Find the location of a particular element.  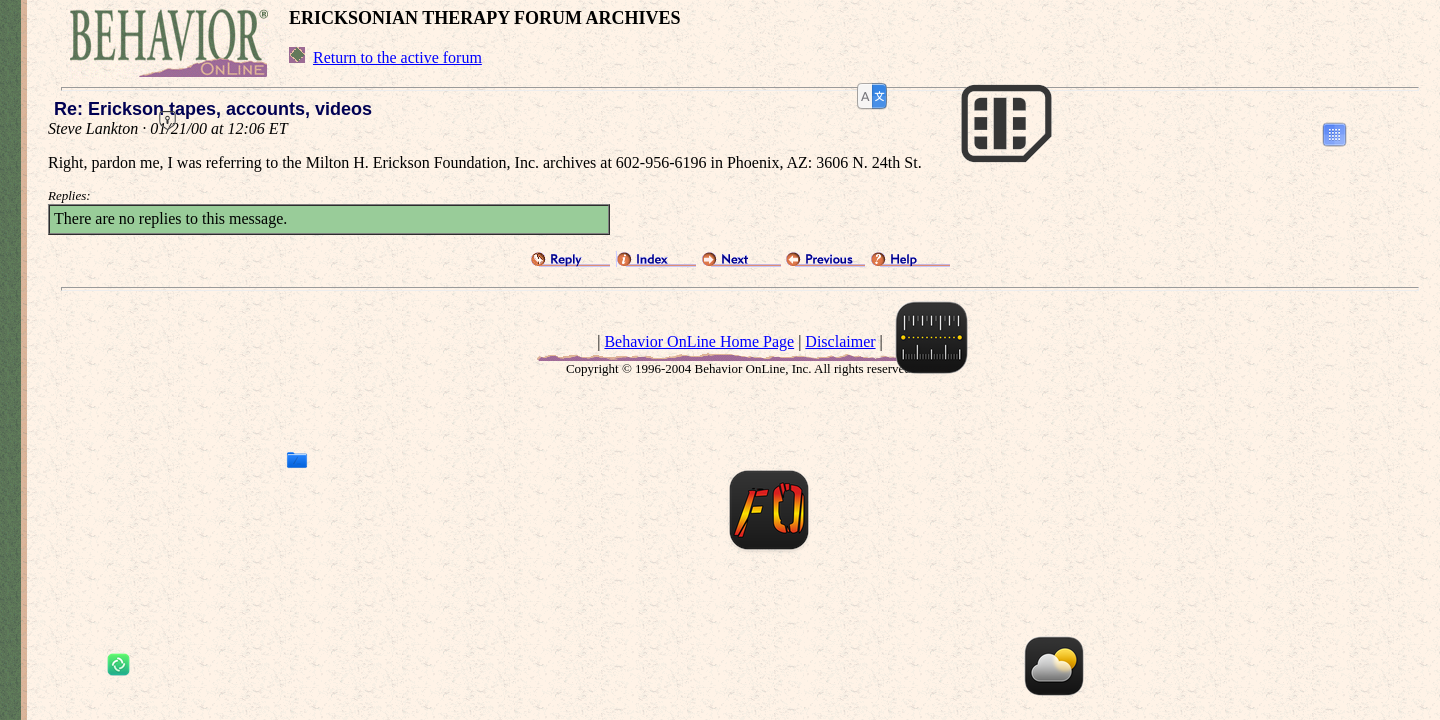

access language and region settings is located at coordinates (872, 96).